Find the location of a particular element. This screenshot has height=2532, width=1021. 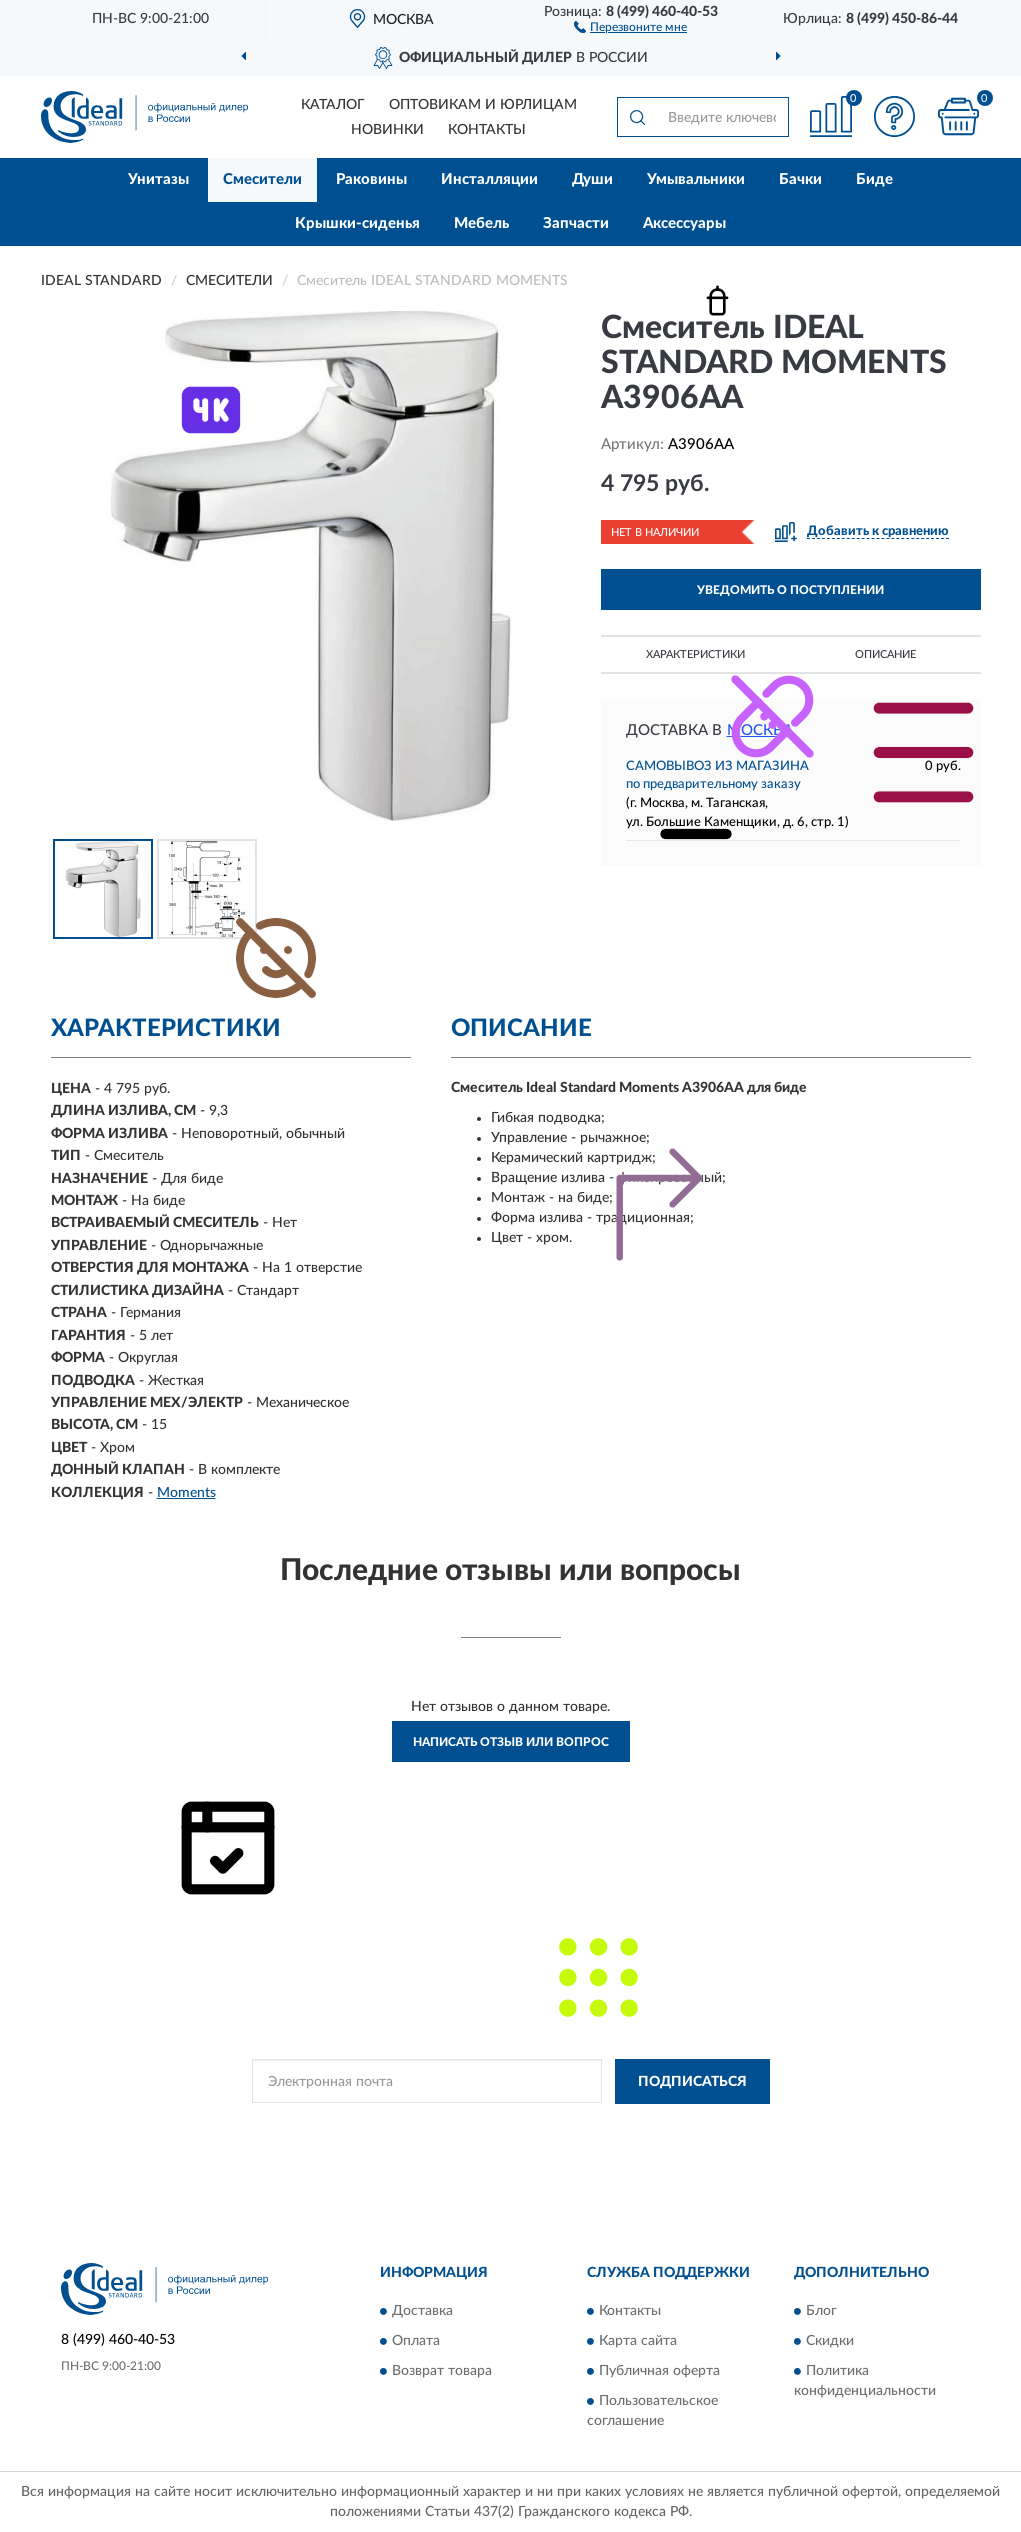

open app drawer or launcher is located at coordinates (598, 1977).